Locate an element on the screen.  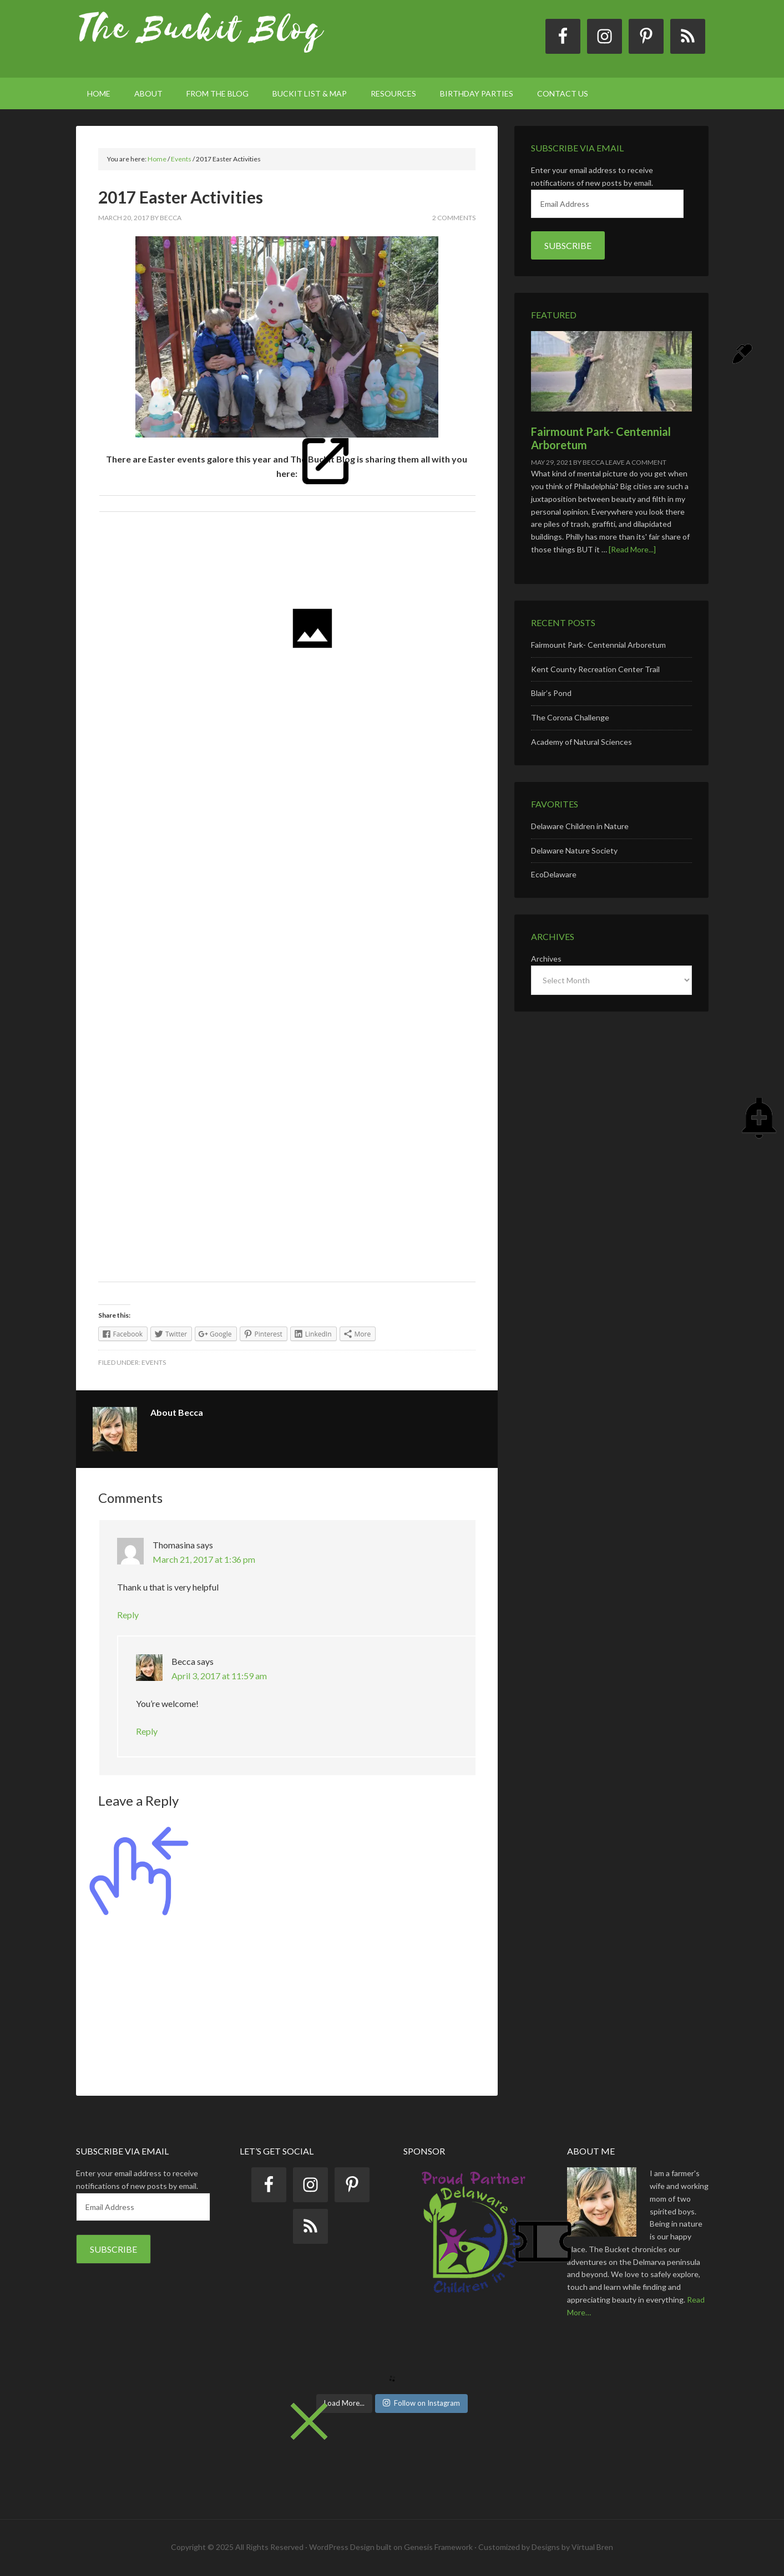
close the current window or dialog is located at coordinates (309, 2421).